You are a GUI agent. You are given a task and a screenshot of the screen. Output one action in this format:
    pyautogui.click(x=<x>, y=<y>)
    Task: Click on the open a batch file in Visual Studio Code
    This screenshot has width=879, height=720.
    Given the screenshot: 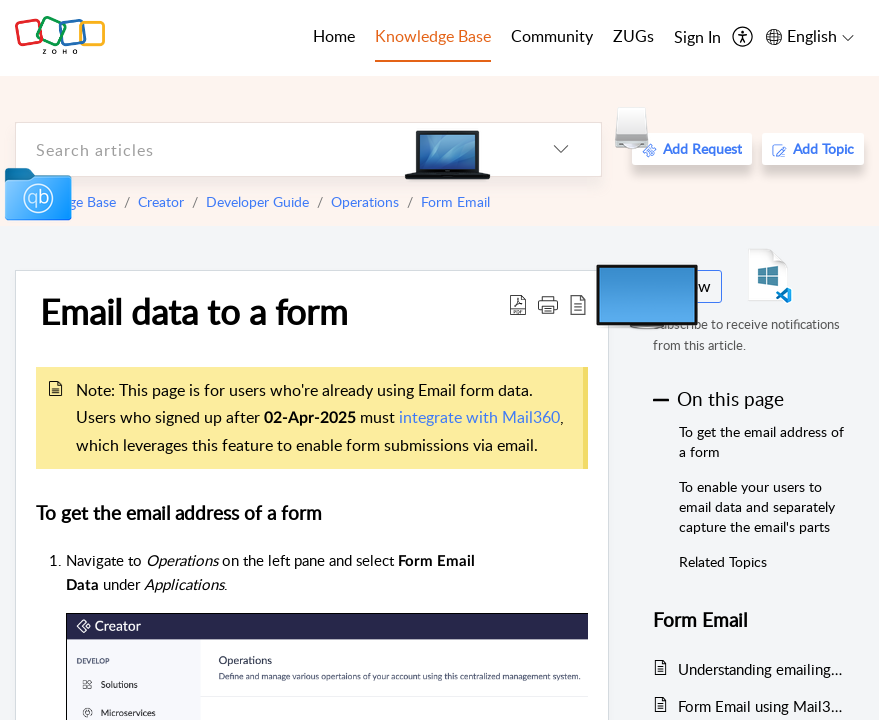 What is the action you would take?
    pyautogui.click(x=768, y=276)
    